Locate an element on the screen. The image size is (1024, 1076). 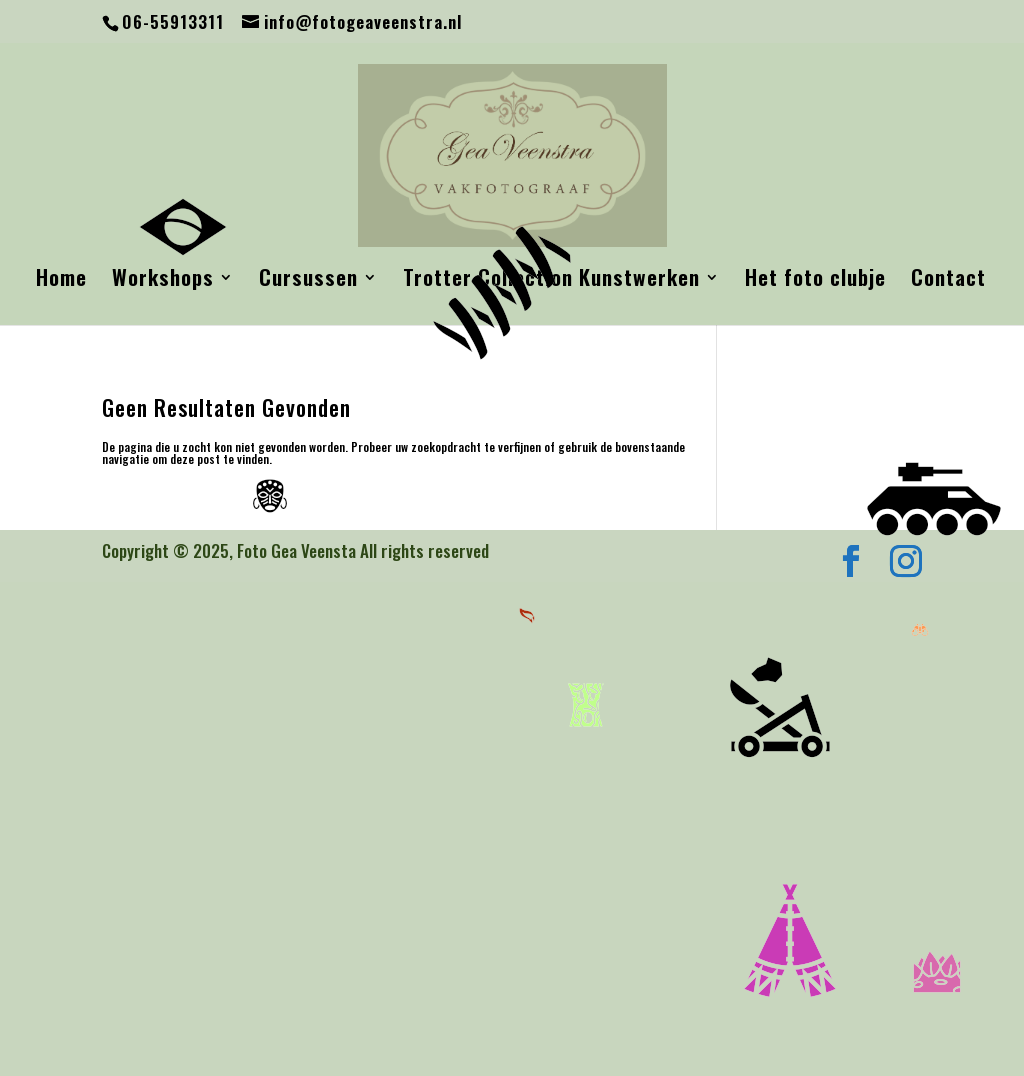
represents a forest spirit or nature character in a game is located at coordinates (586, 705).